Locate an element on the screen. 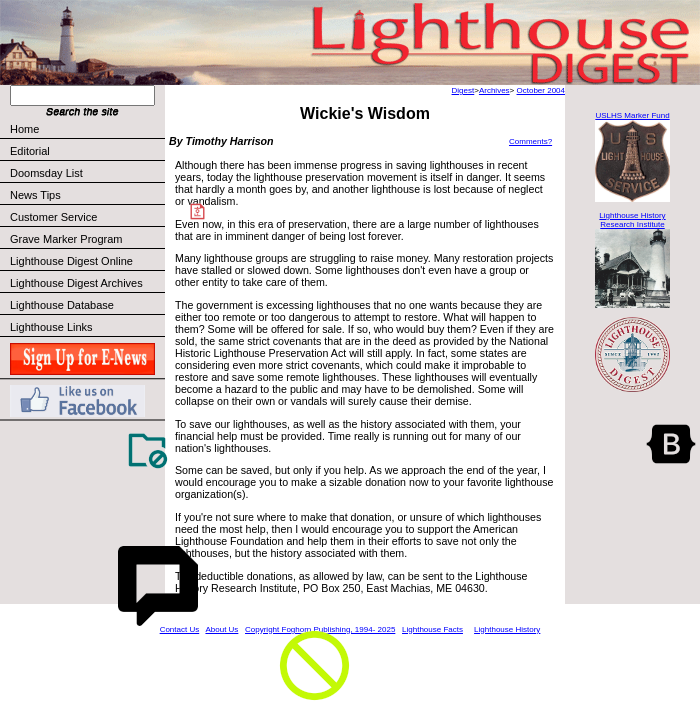  bootstrap framework logo is located at coordinates (671, 444).